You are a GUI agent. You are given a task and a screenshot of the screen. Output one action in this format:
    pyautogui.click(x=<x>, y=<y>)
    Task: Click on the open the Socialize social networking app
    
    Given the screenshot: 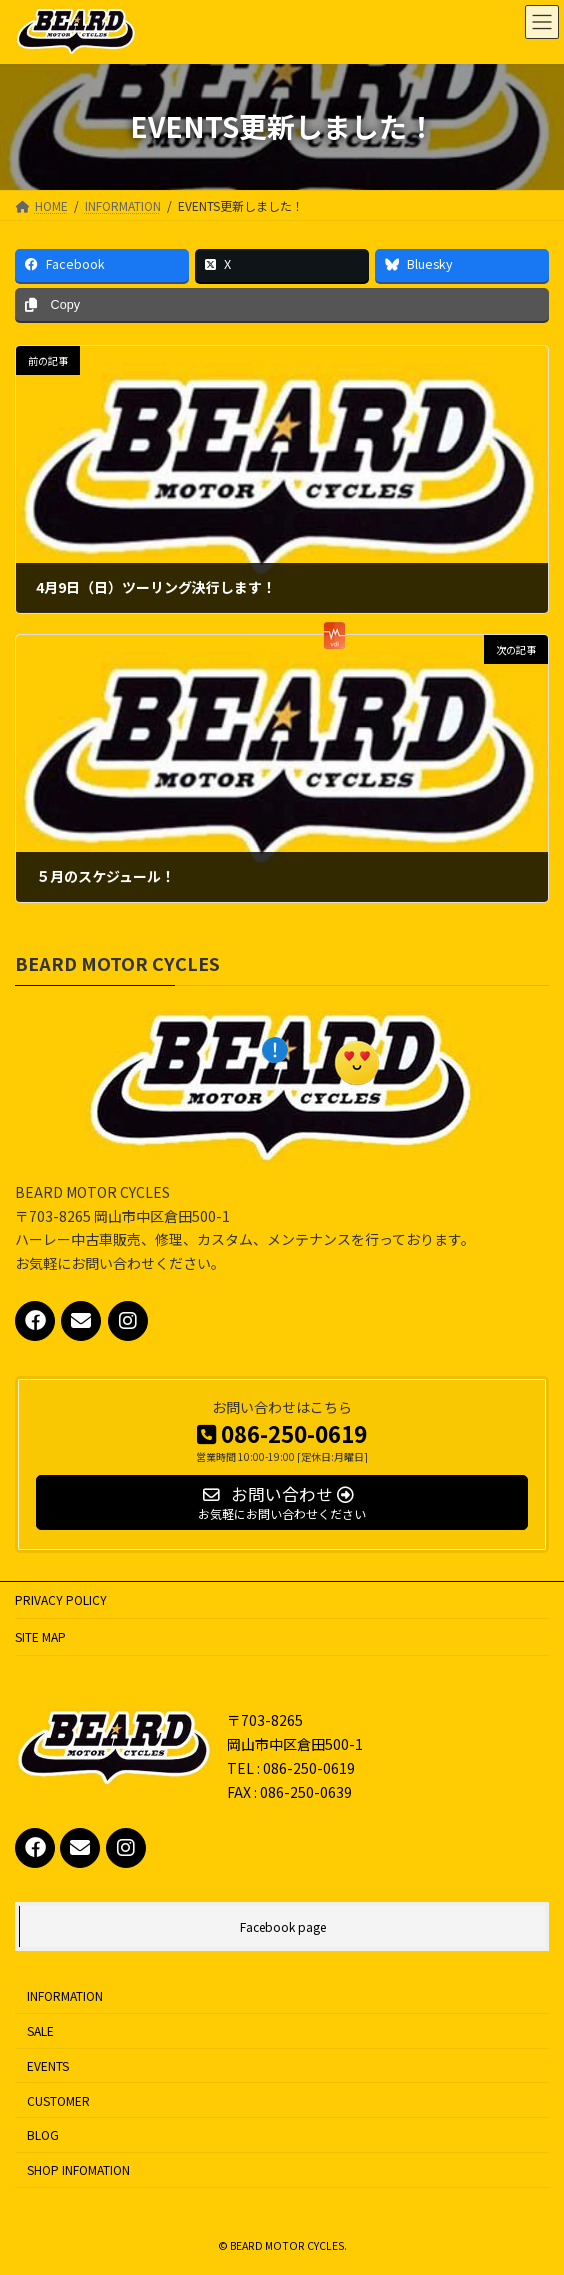 What is the action you would take?
    pyautogui.click(x=357, y=1063)
    